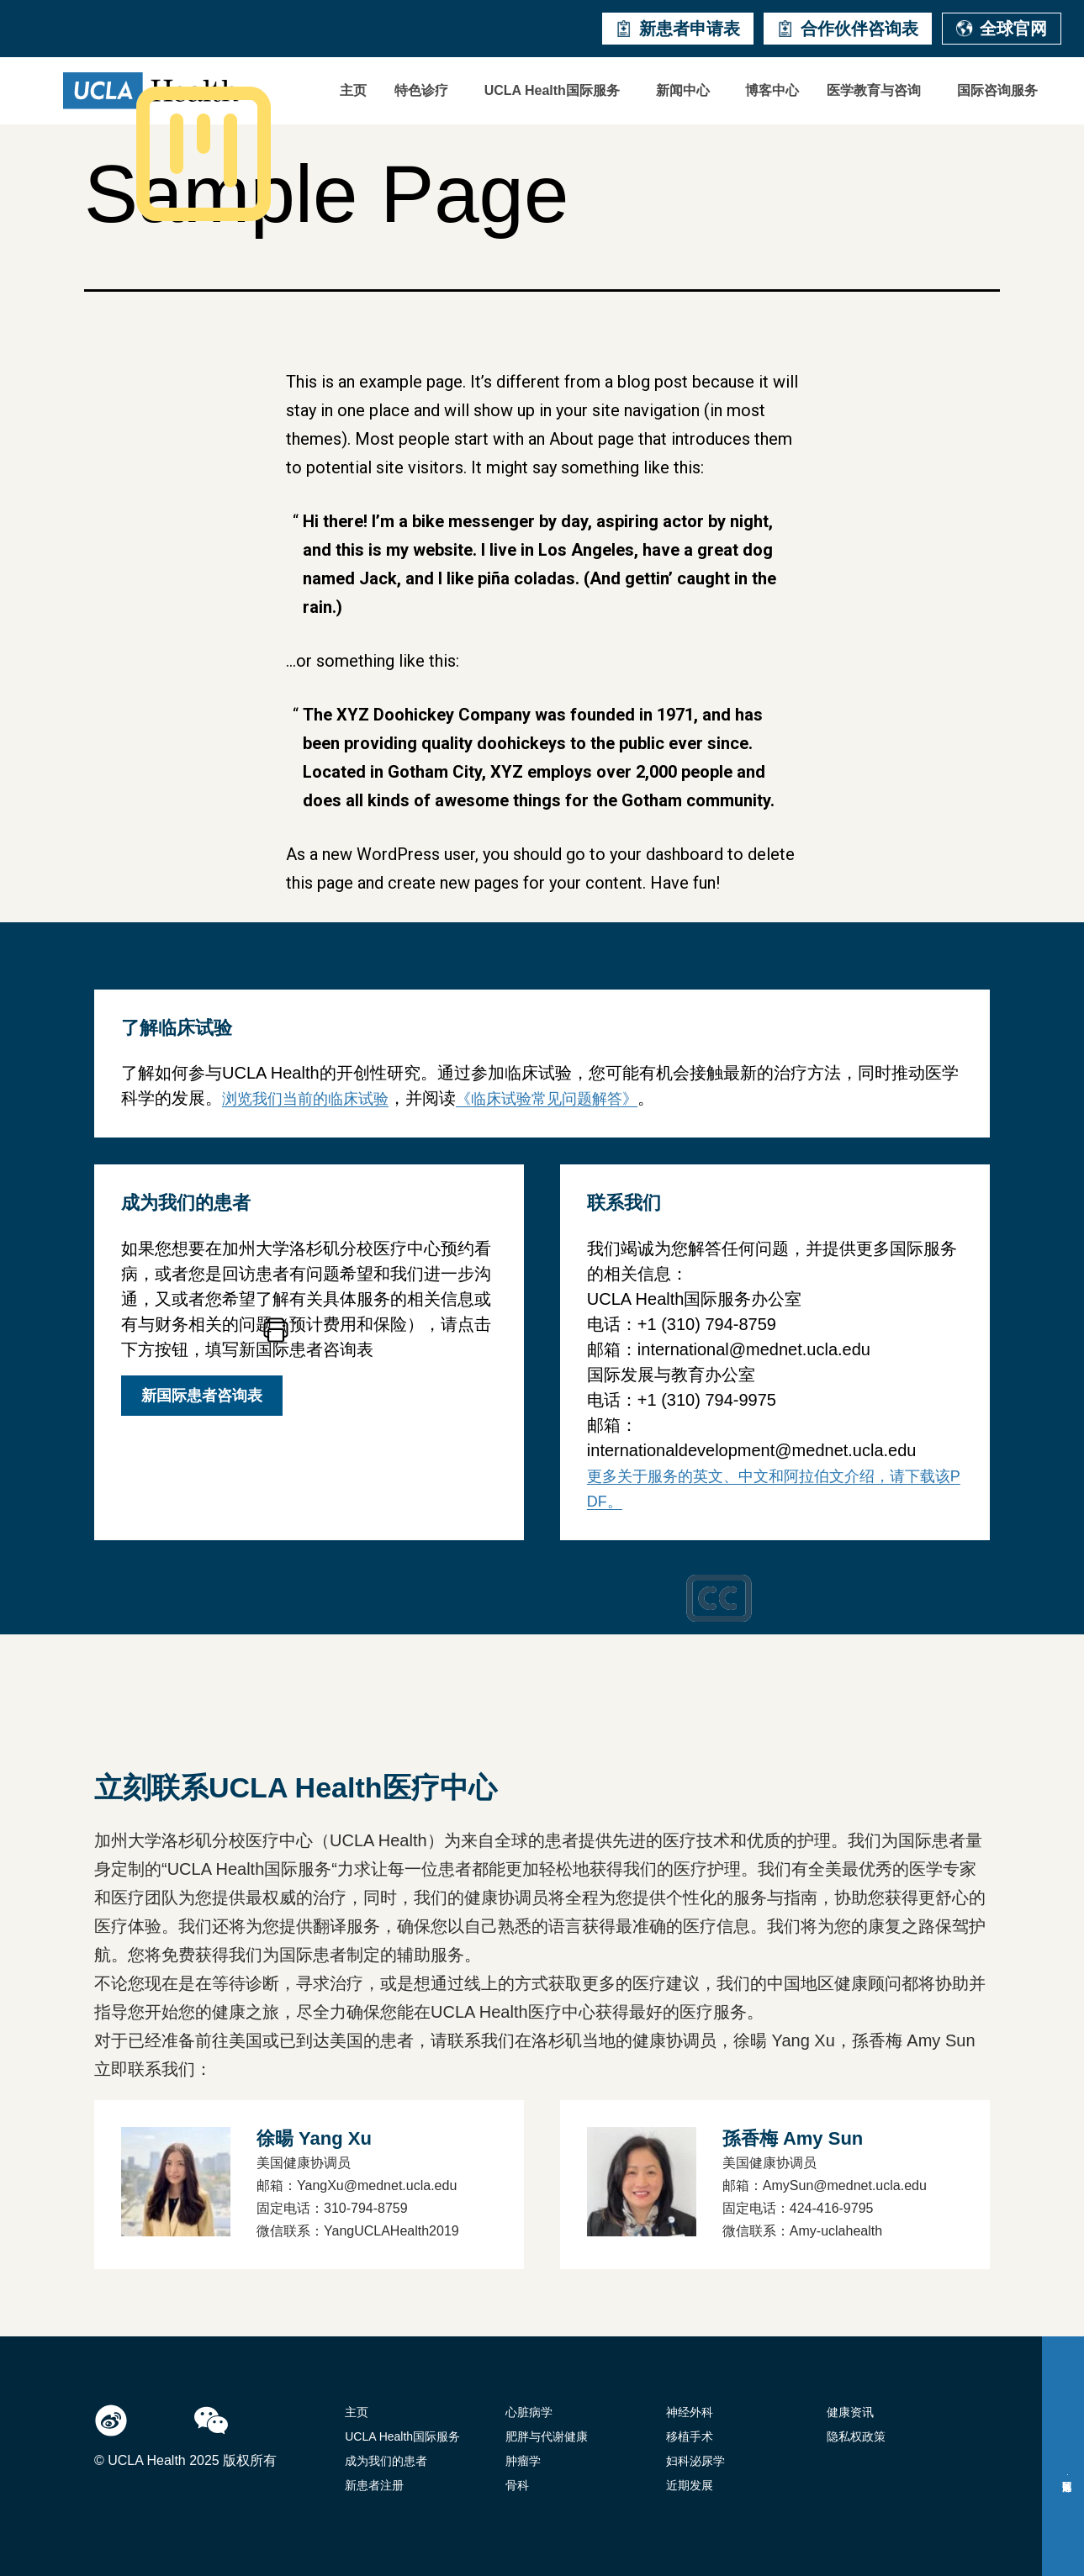 The image size is (1084, 2576). Describe the element at coordinates (204, 154) in the screenshot. I see `open kanban board view` at that location.